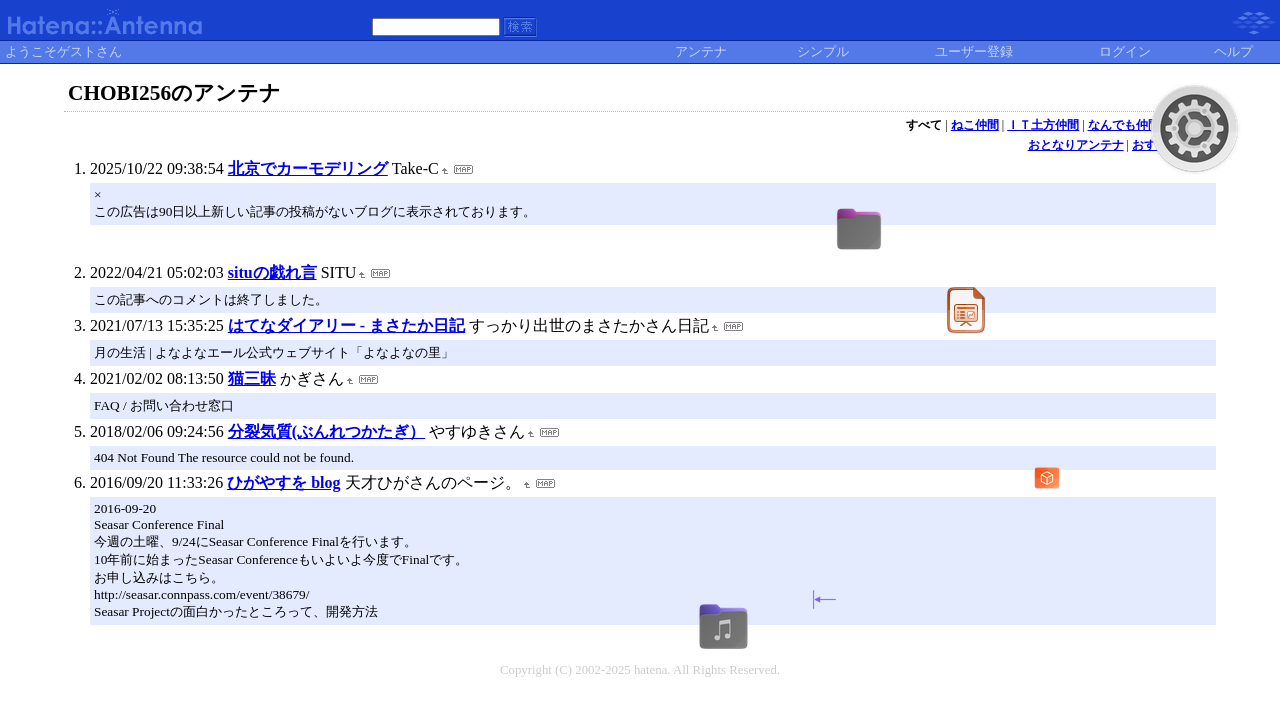 The height and width of the screenshot is (720, 1280). Describe the element at coordinates (1194, 128) in the screenshot. I see `view or edit document properties` at that location.